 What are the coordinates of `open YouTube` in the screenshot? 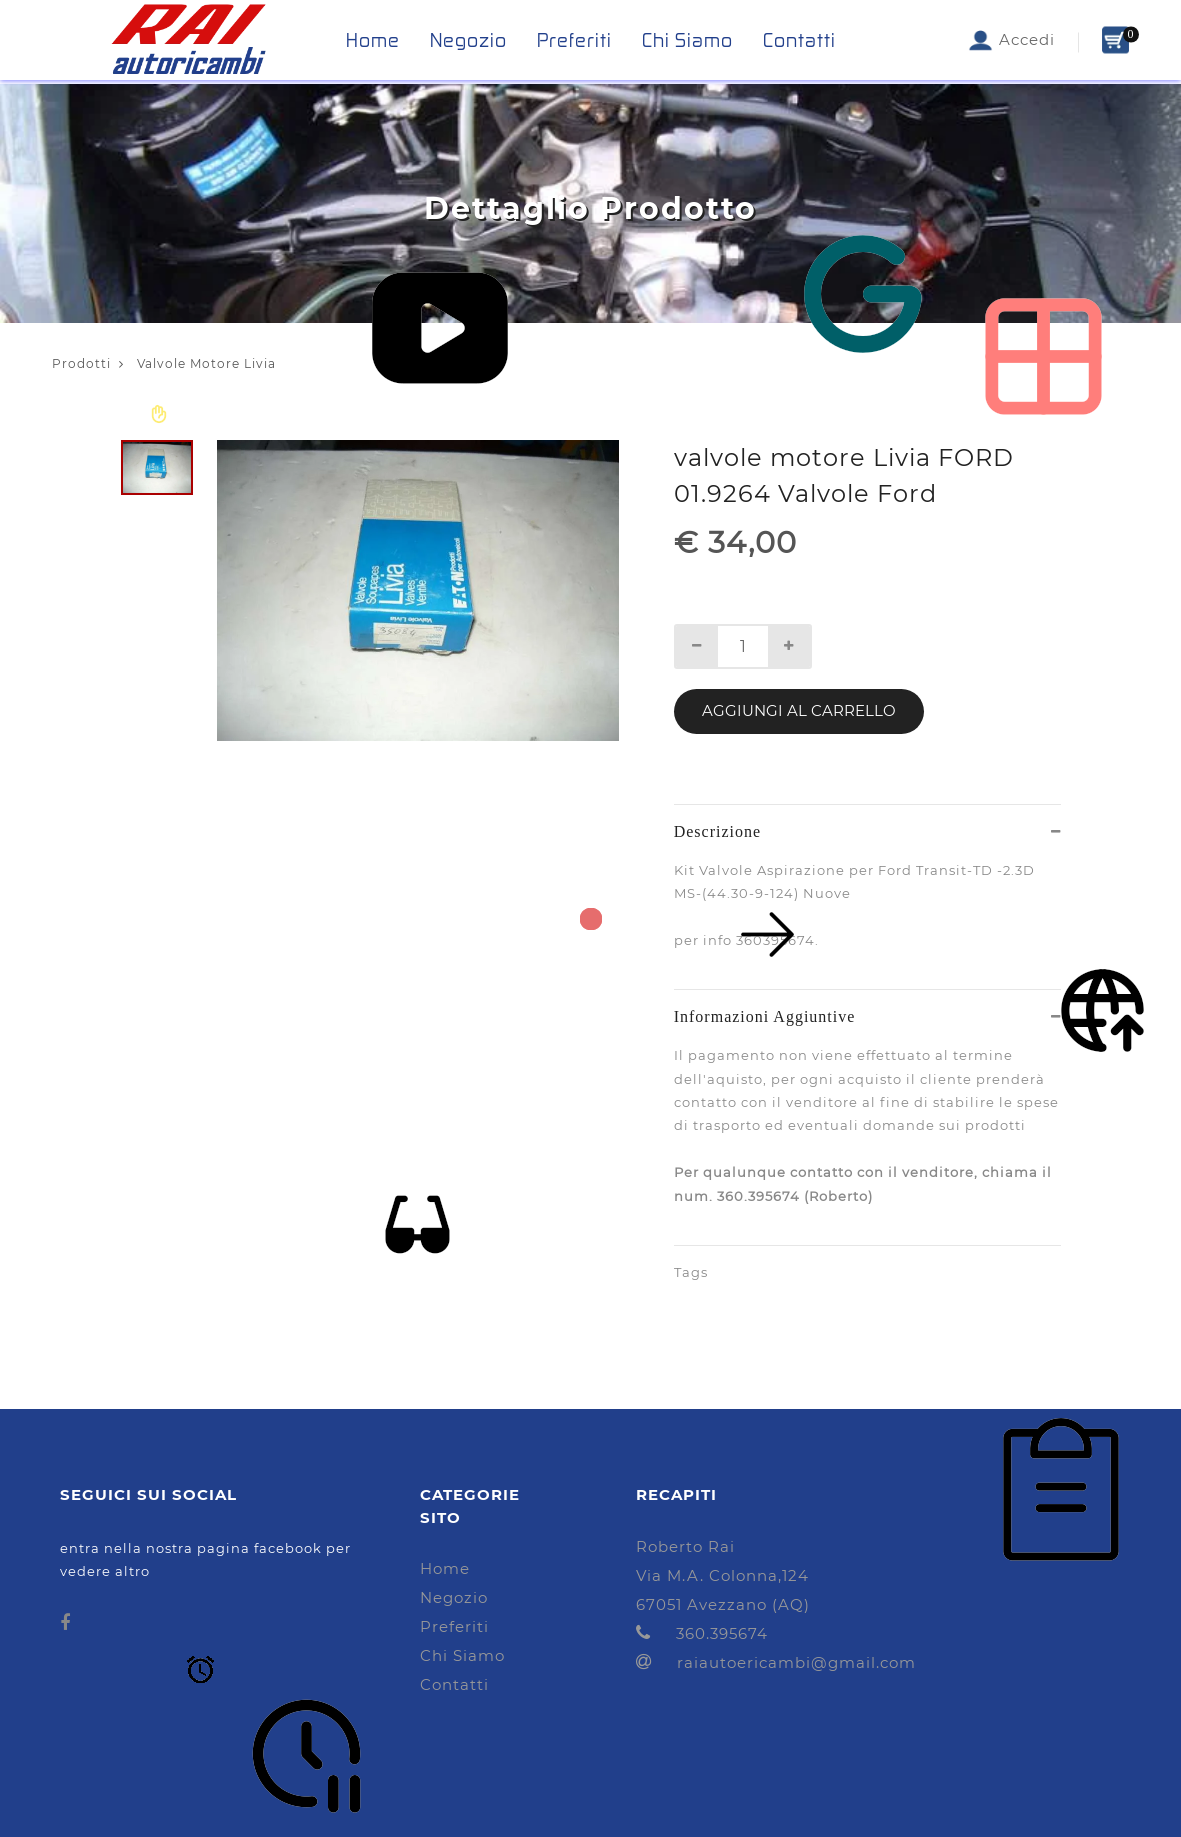 It's located at (440, 328).